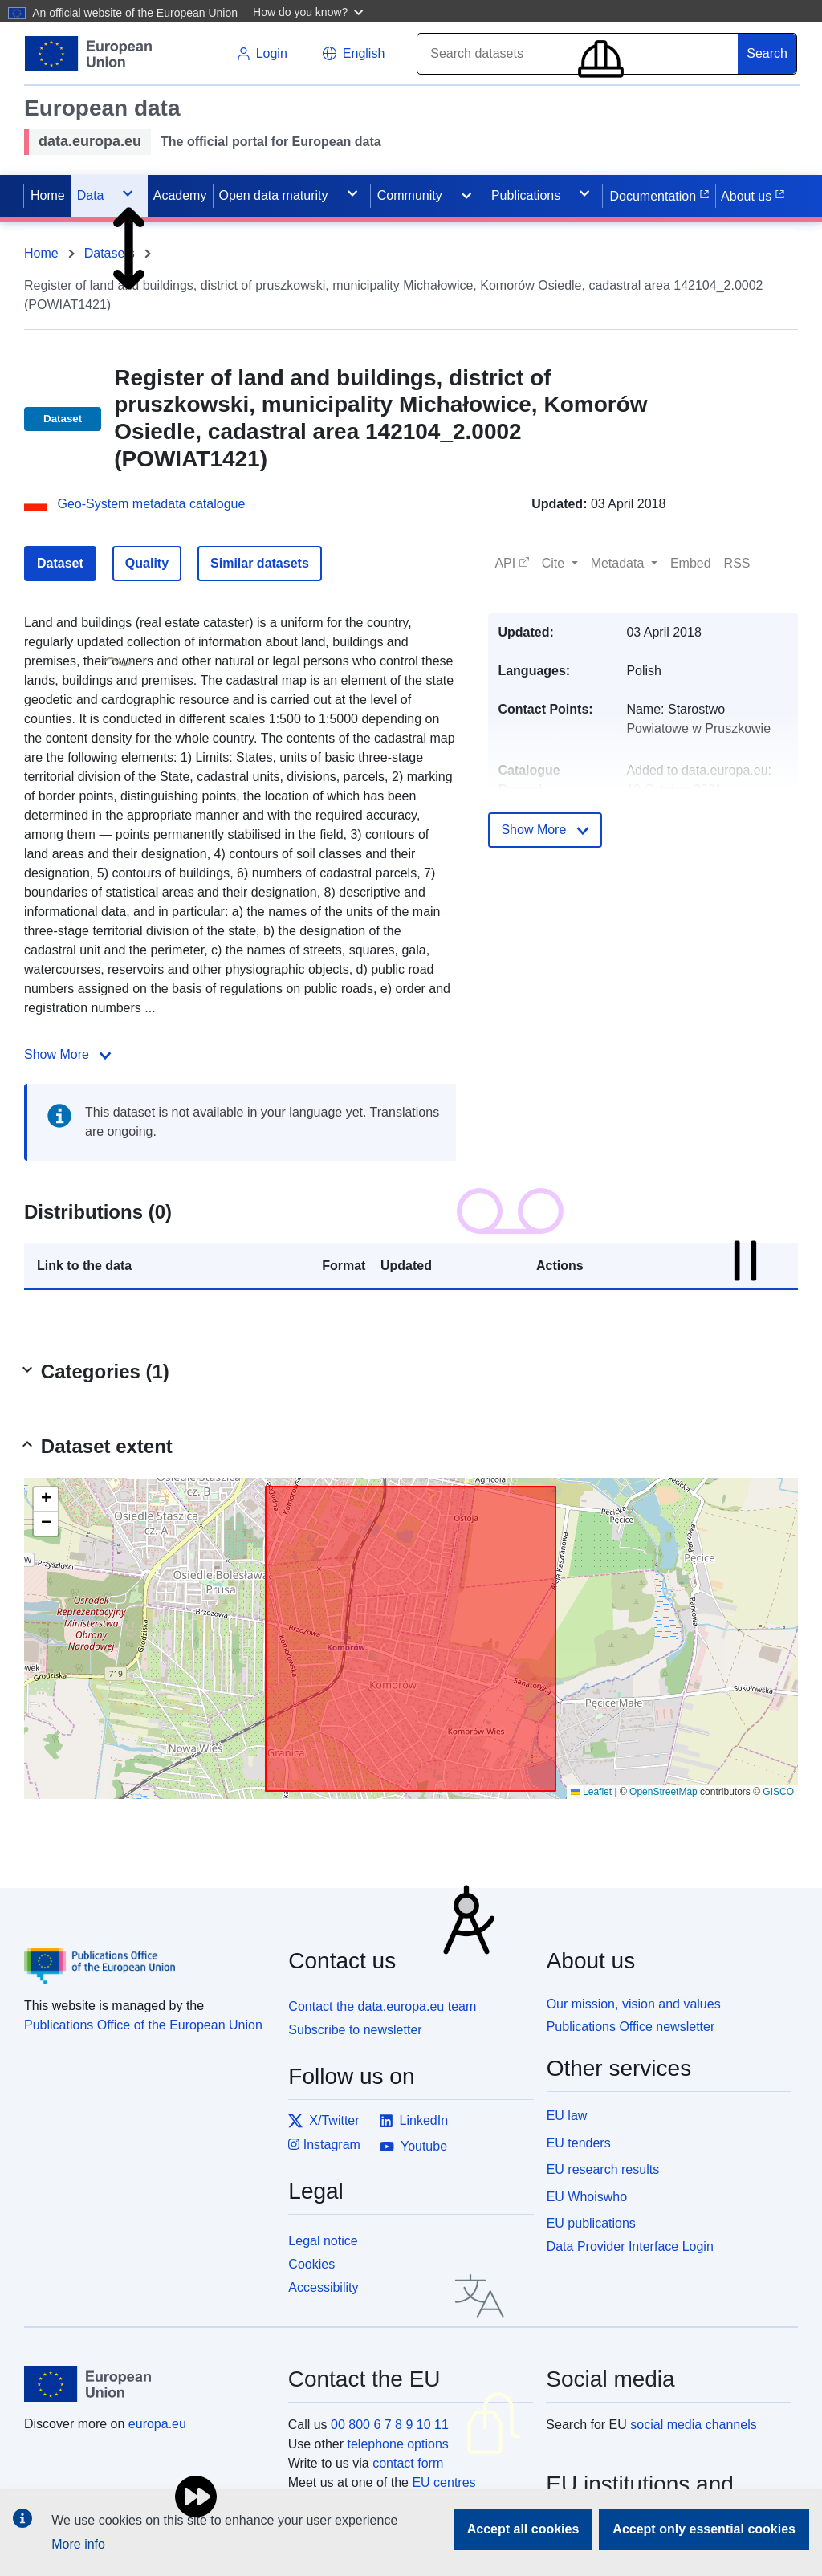  Describe the element at coordinates (466, 1921) in the screenshot. I see `access drawing or measurement tools` at that location.